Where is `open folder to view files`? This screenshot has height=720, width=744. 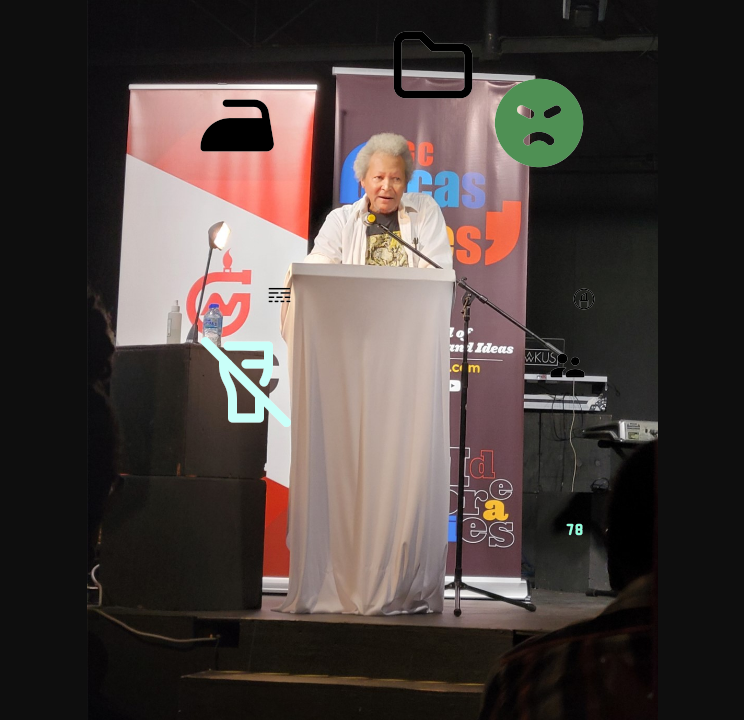 open folder to view files is located at coordinates (433, 67).